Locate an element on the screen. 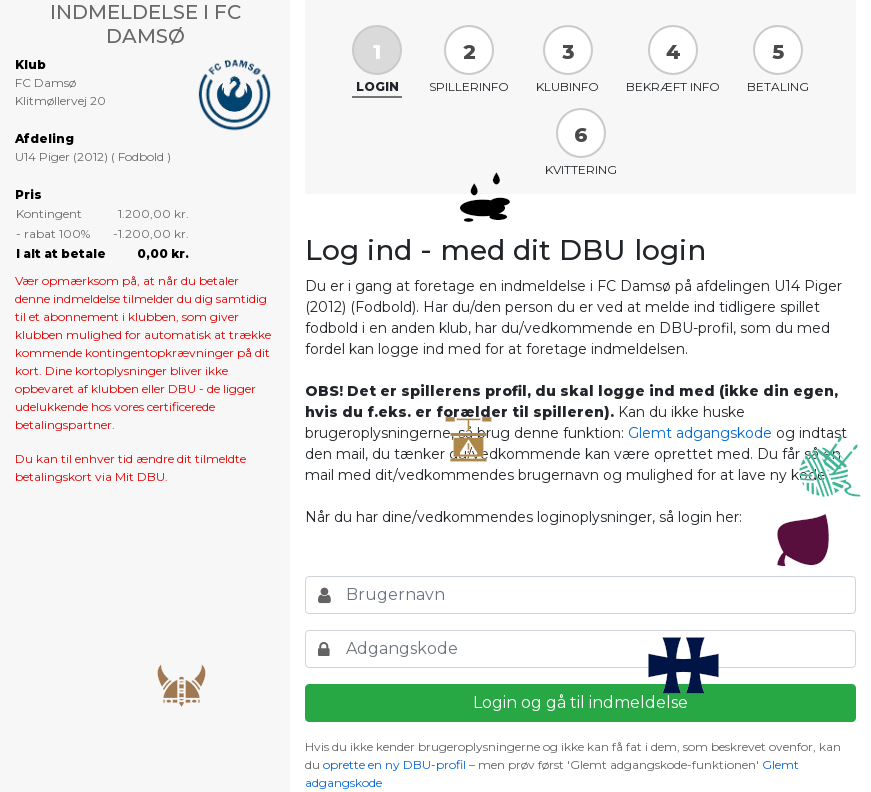 The image size is (871, 792). indicates a water leak or fluid spill is located at coordinates (484, 196).